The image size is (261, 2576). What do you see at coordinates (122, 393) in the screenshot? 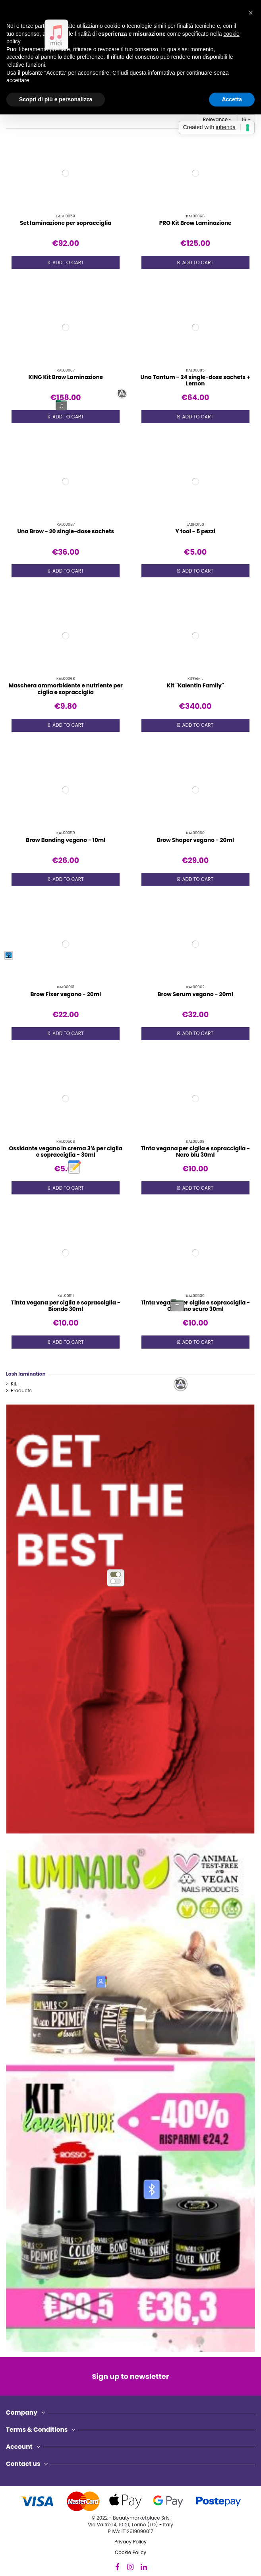
I see `check for available software updates` at bounding box center [122, 393].